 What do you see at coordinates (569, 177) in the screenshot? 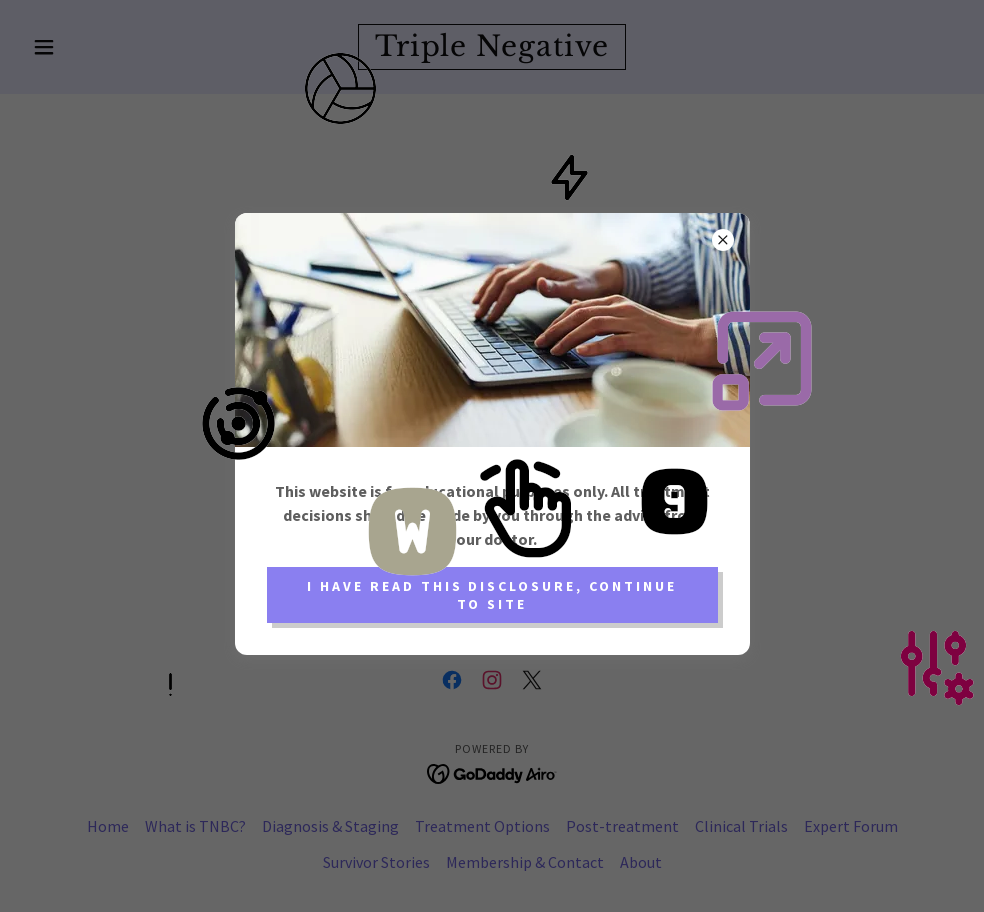
I see `quick actions or shortcuts` at bounding box center [569, 177].